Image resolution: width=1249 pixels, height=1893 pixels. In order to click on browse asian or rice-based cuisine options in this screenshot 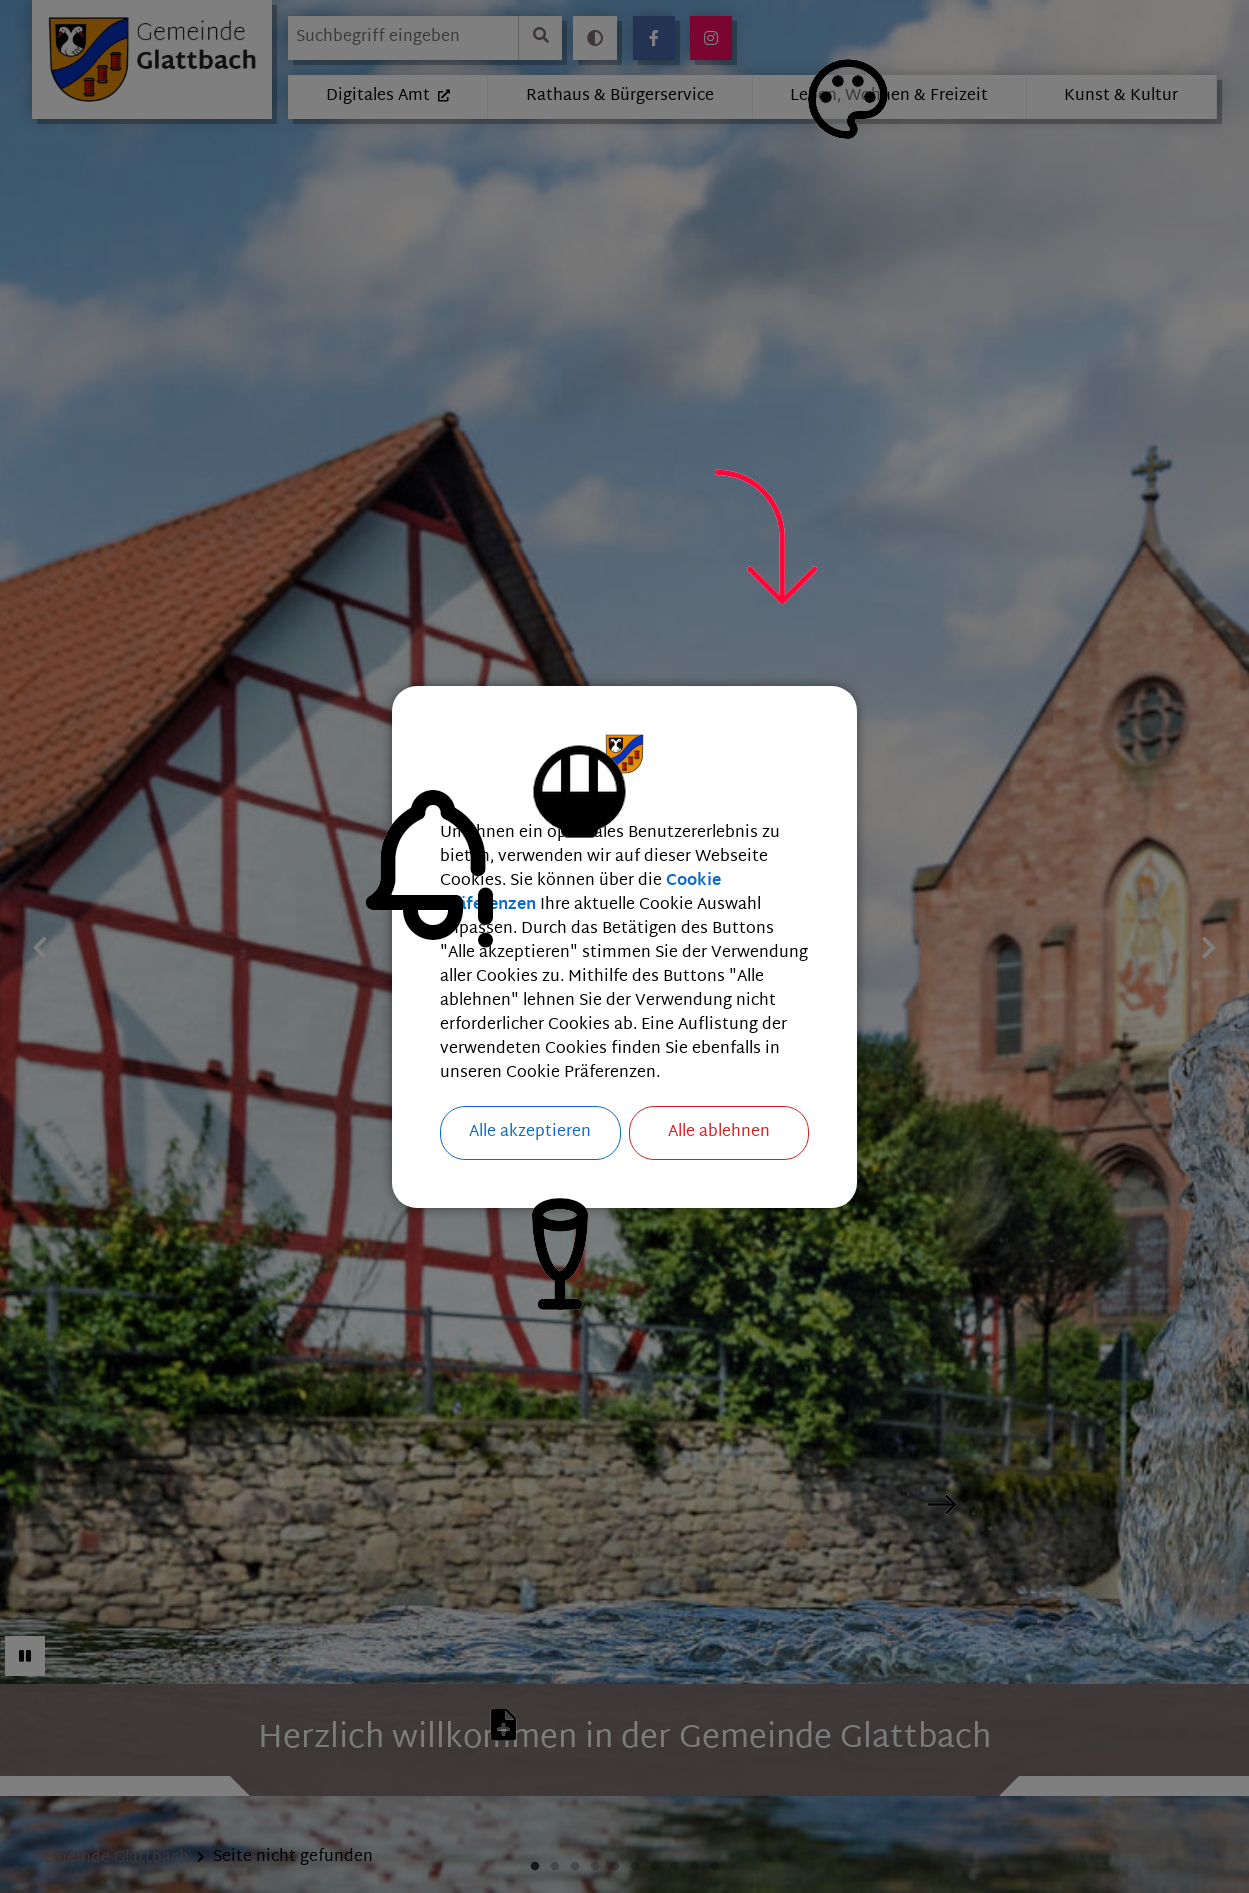, I will do `click(579, 791)`.